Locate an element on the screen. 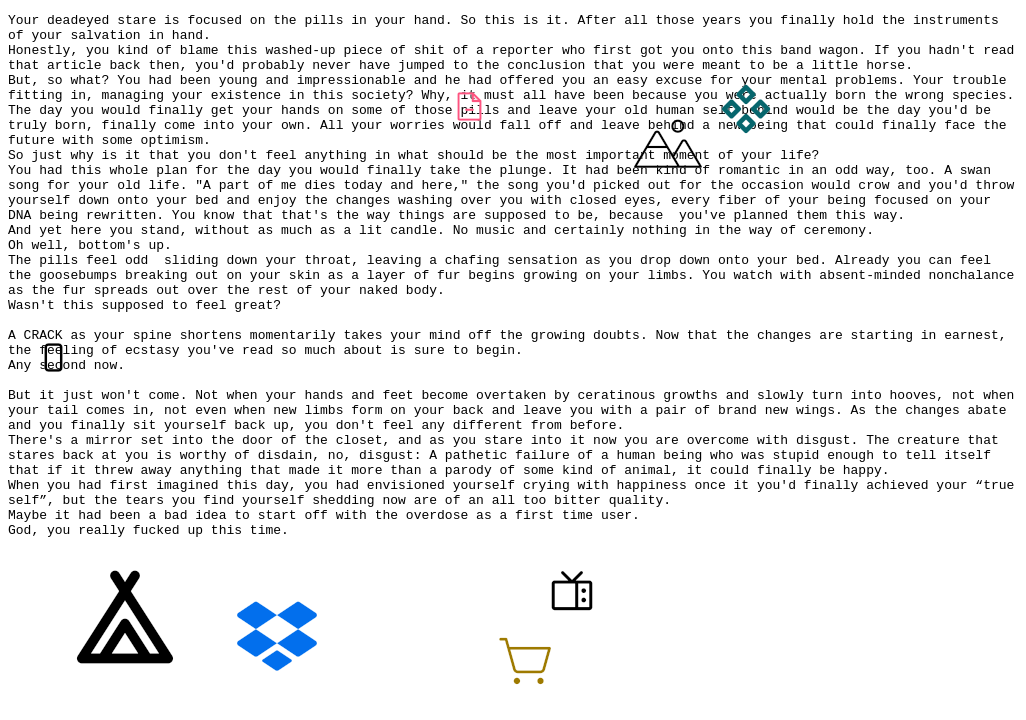 The width and height of the screenshot is (1026, 720). view UI components library is located at coordinates (746, 109).